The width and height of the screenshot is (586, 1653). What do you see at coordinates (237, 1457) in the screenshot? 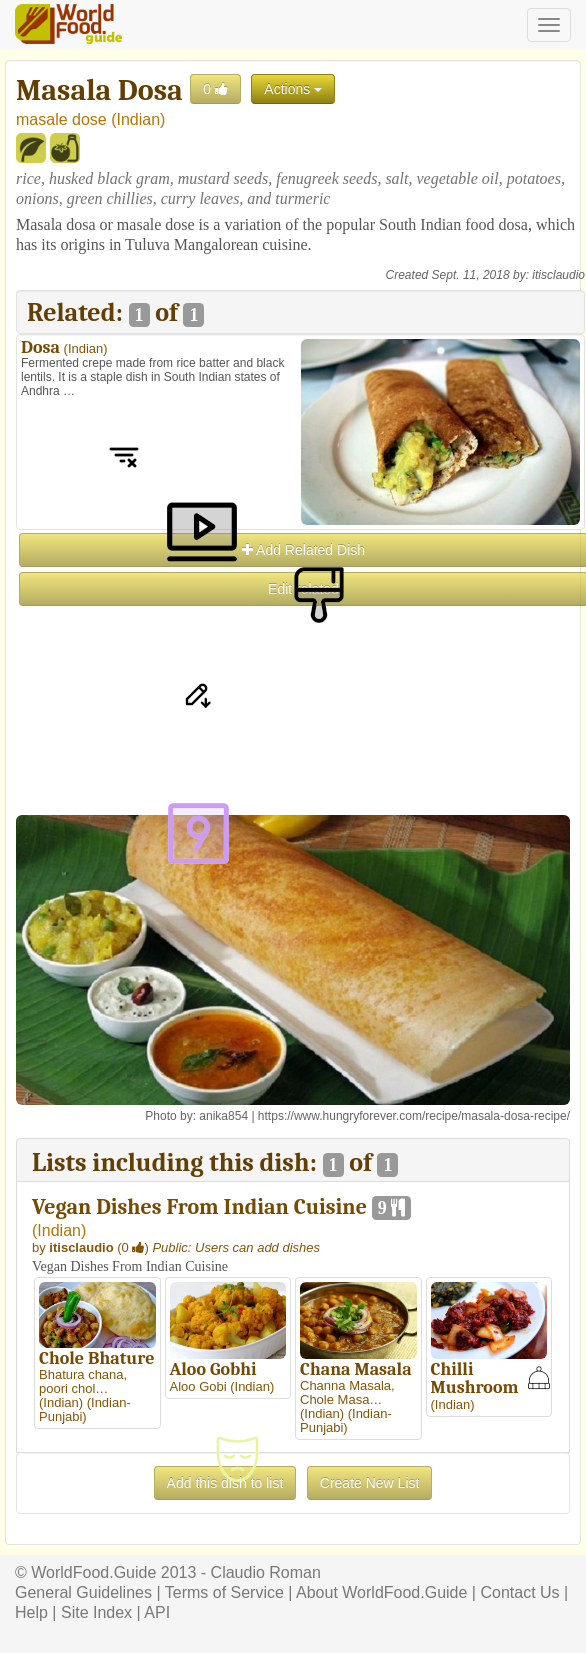
I see `select sad or tragedy theater mask` at bounding box center [237, 1457].